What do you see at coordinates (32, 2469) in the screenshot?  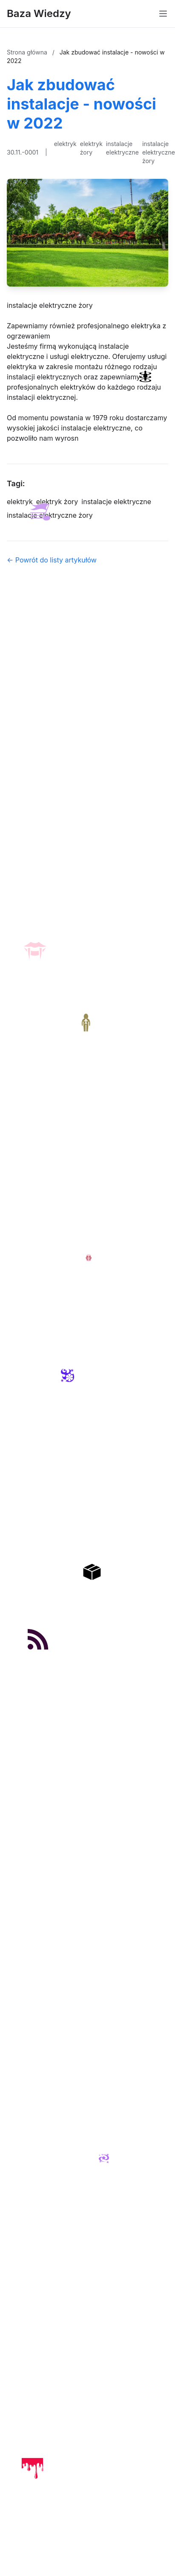 I see `indicates blood or gore content warning` at bounding box center [32, 2469].